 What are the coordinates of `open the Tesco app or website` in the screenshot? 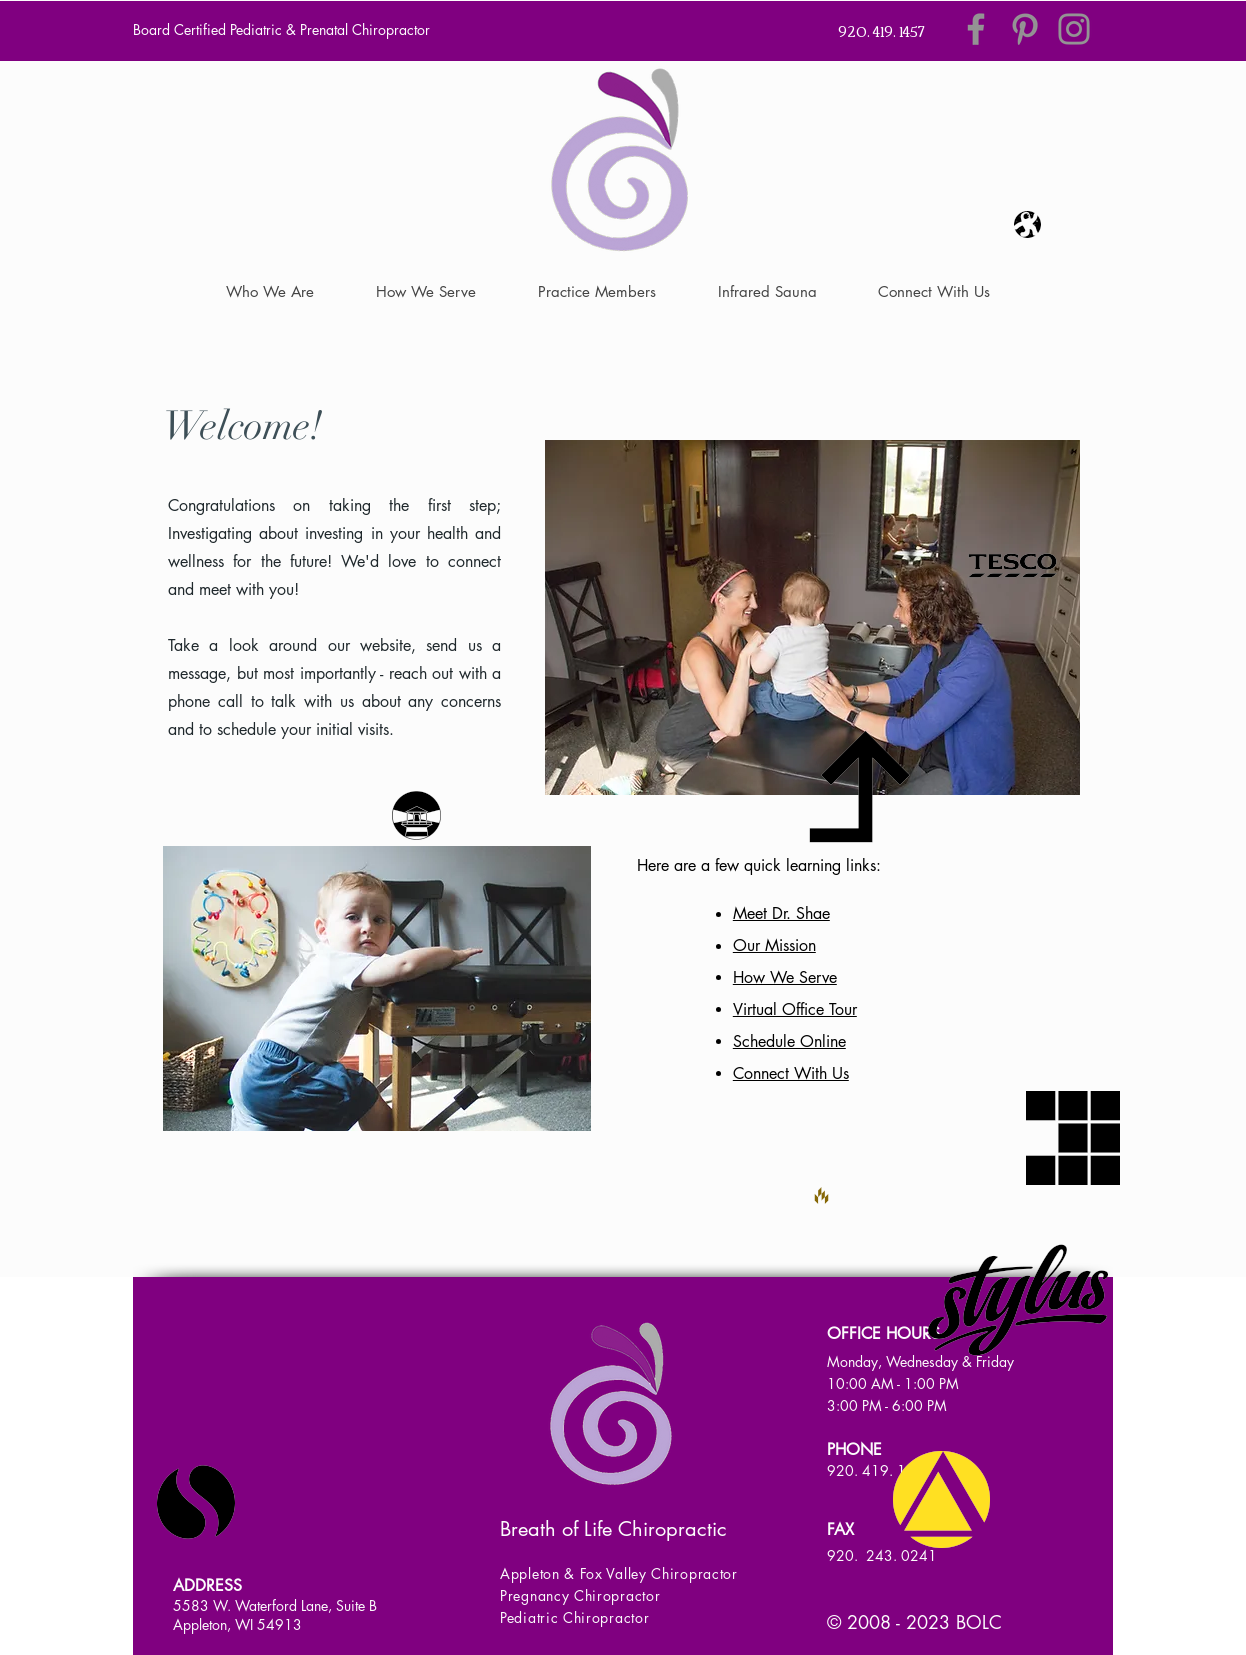 It's located at (1012, 565).